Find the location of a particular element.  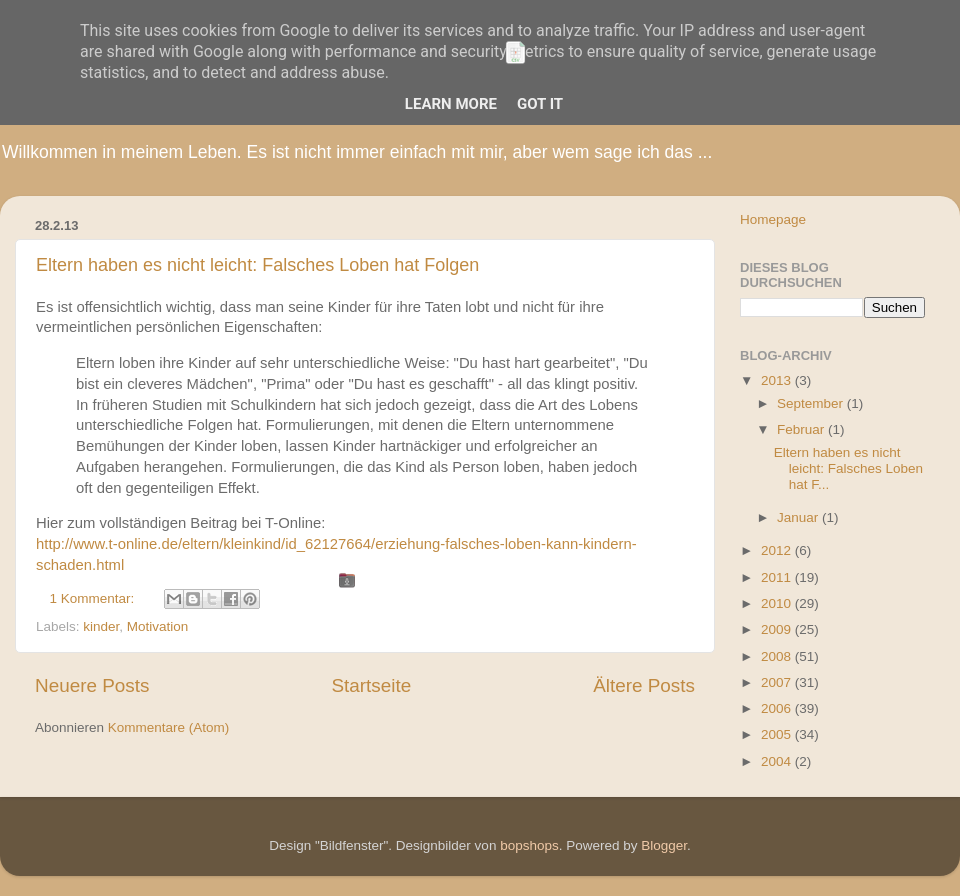

access your downloads folder is located at coordinates (347, 580).